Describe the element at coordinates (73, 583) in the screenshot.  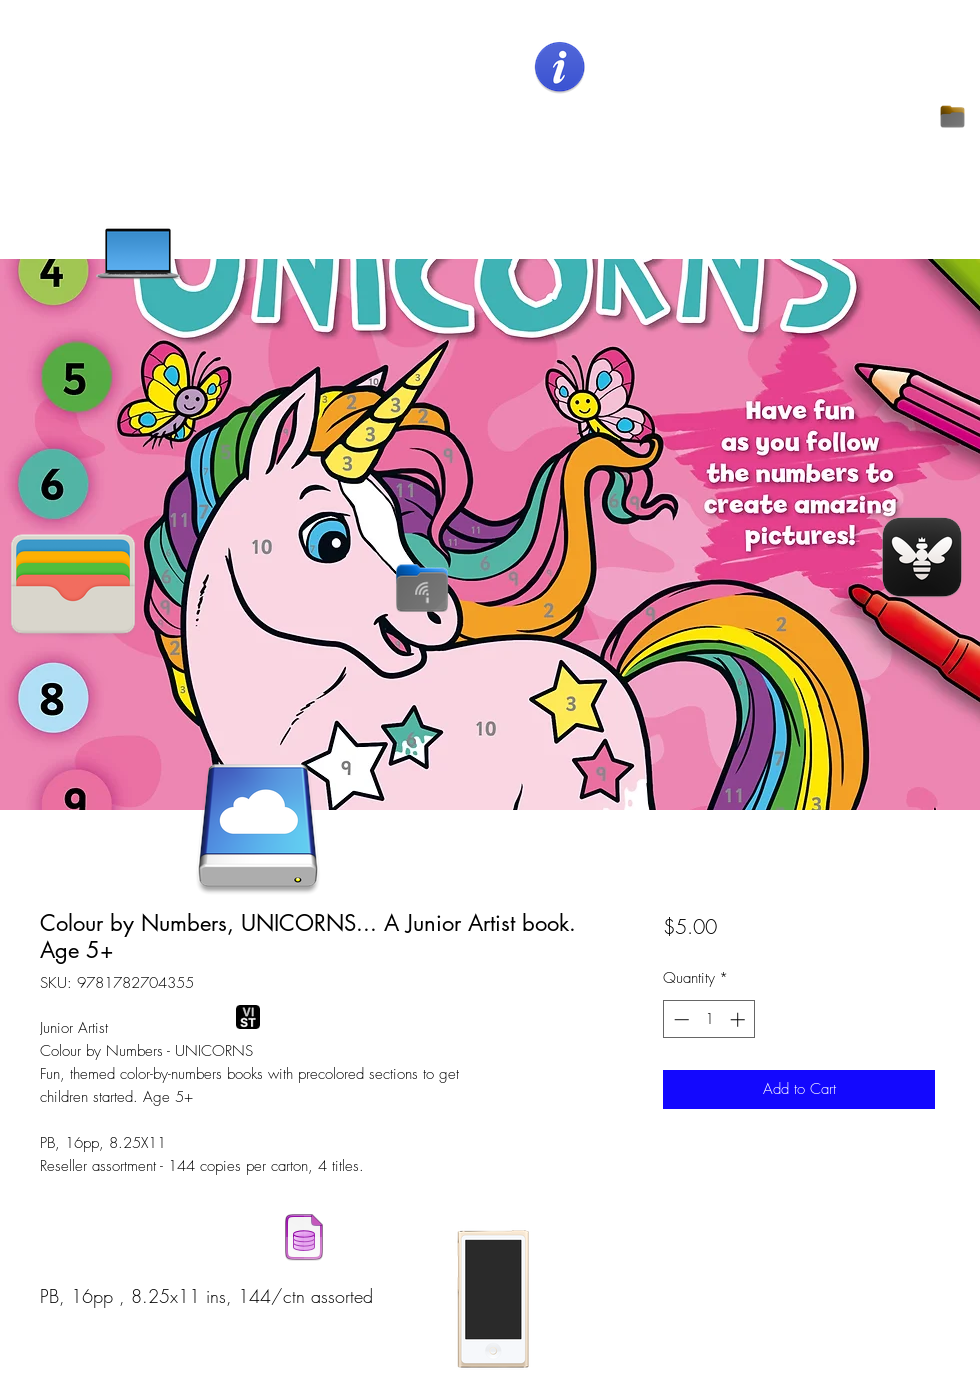
I see `access wallet settings and preferences` at that location.